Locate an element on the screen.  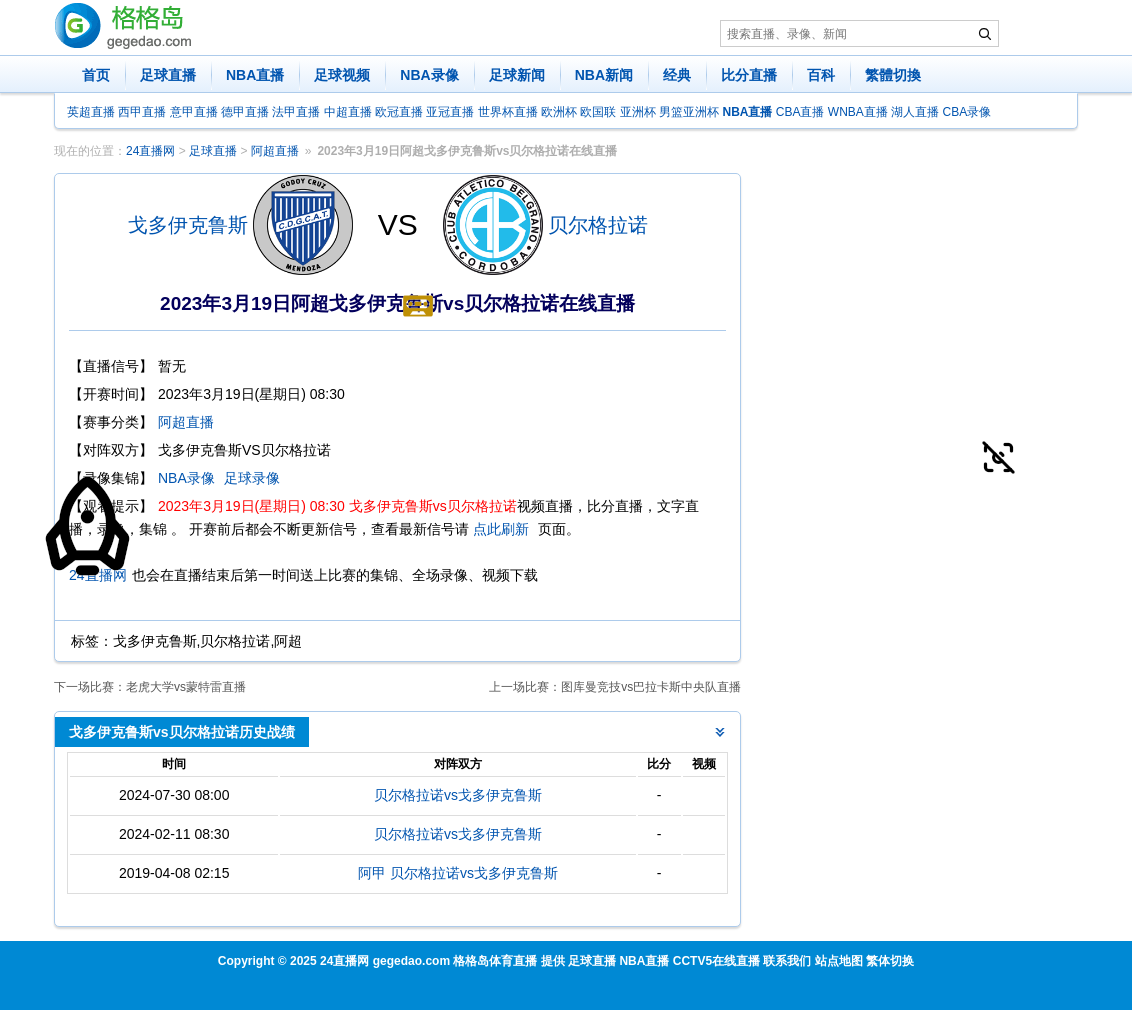
access audio recordings or voice memos is located at coordinates (418, 306).